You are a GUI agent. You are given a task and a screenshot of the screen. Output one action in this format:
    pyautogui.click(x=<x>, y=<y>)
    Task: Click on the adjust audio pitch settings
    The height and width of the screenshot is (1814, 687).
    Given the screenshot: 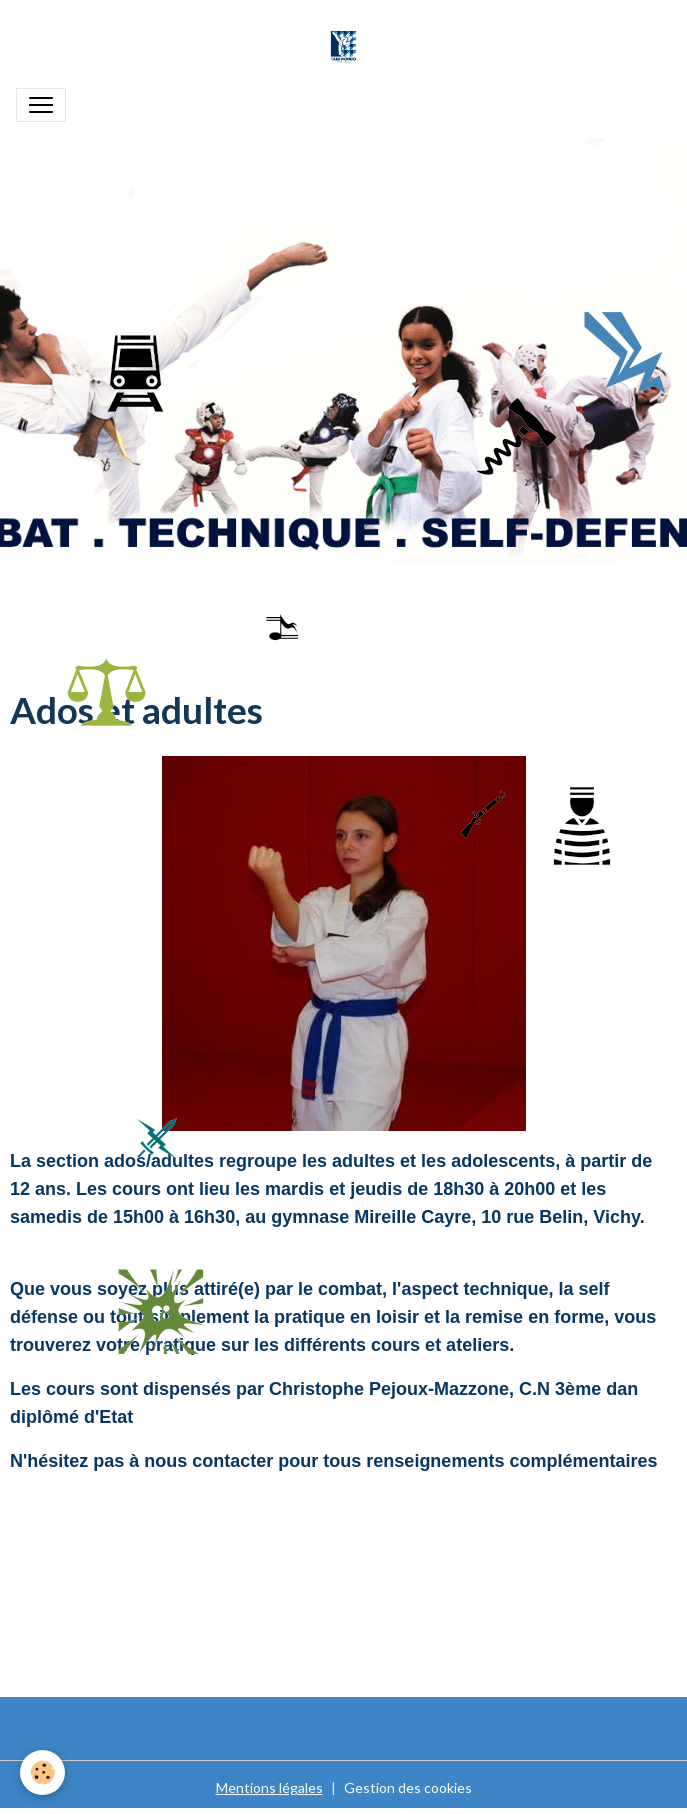 What is the action you would take?
    pyautogui.click(x=282, y=628)
    